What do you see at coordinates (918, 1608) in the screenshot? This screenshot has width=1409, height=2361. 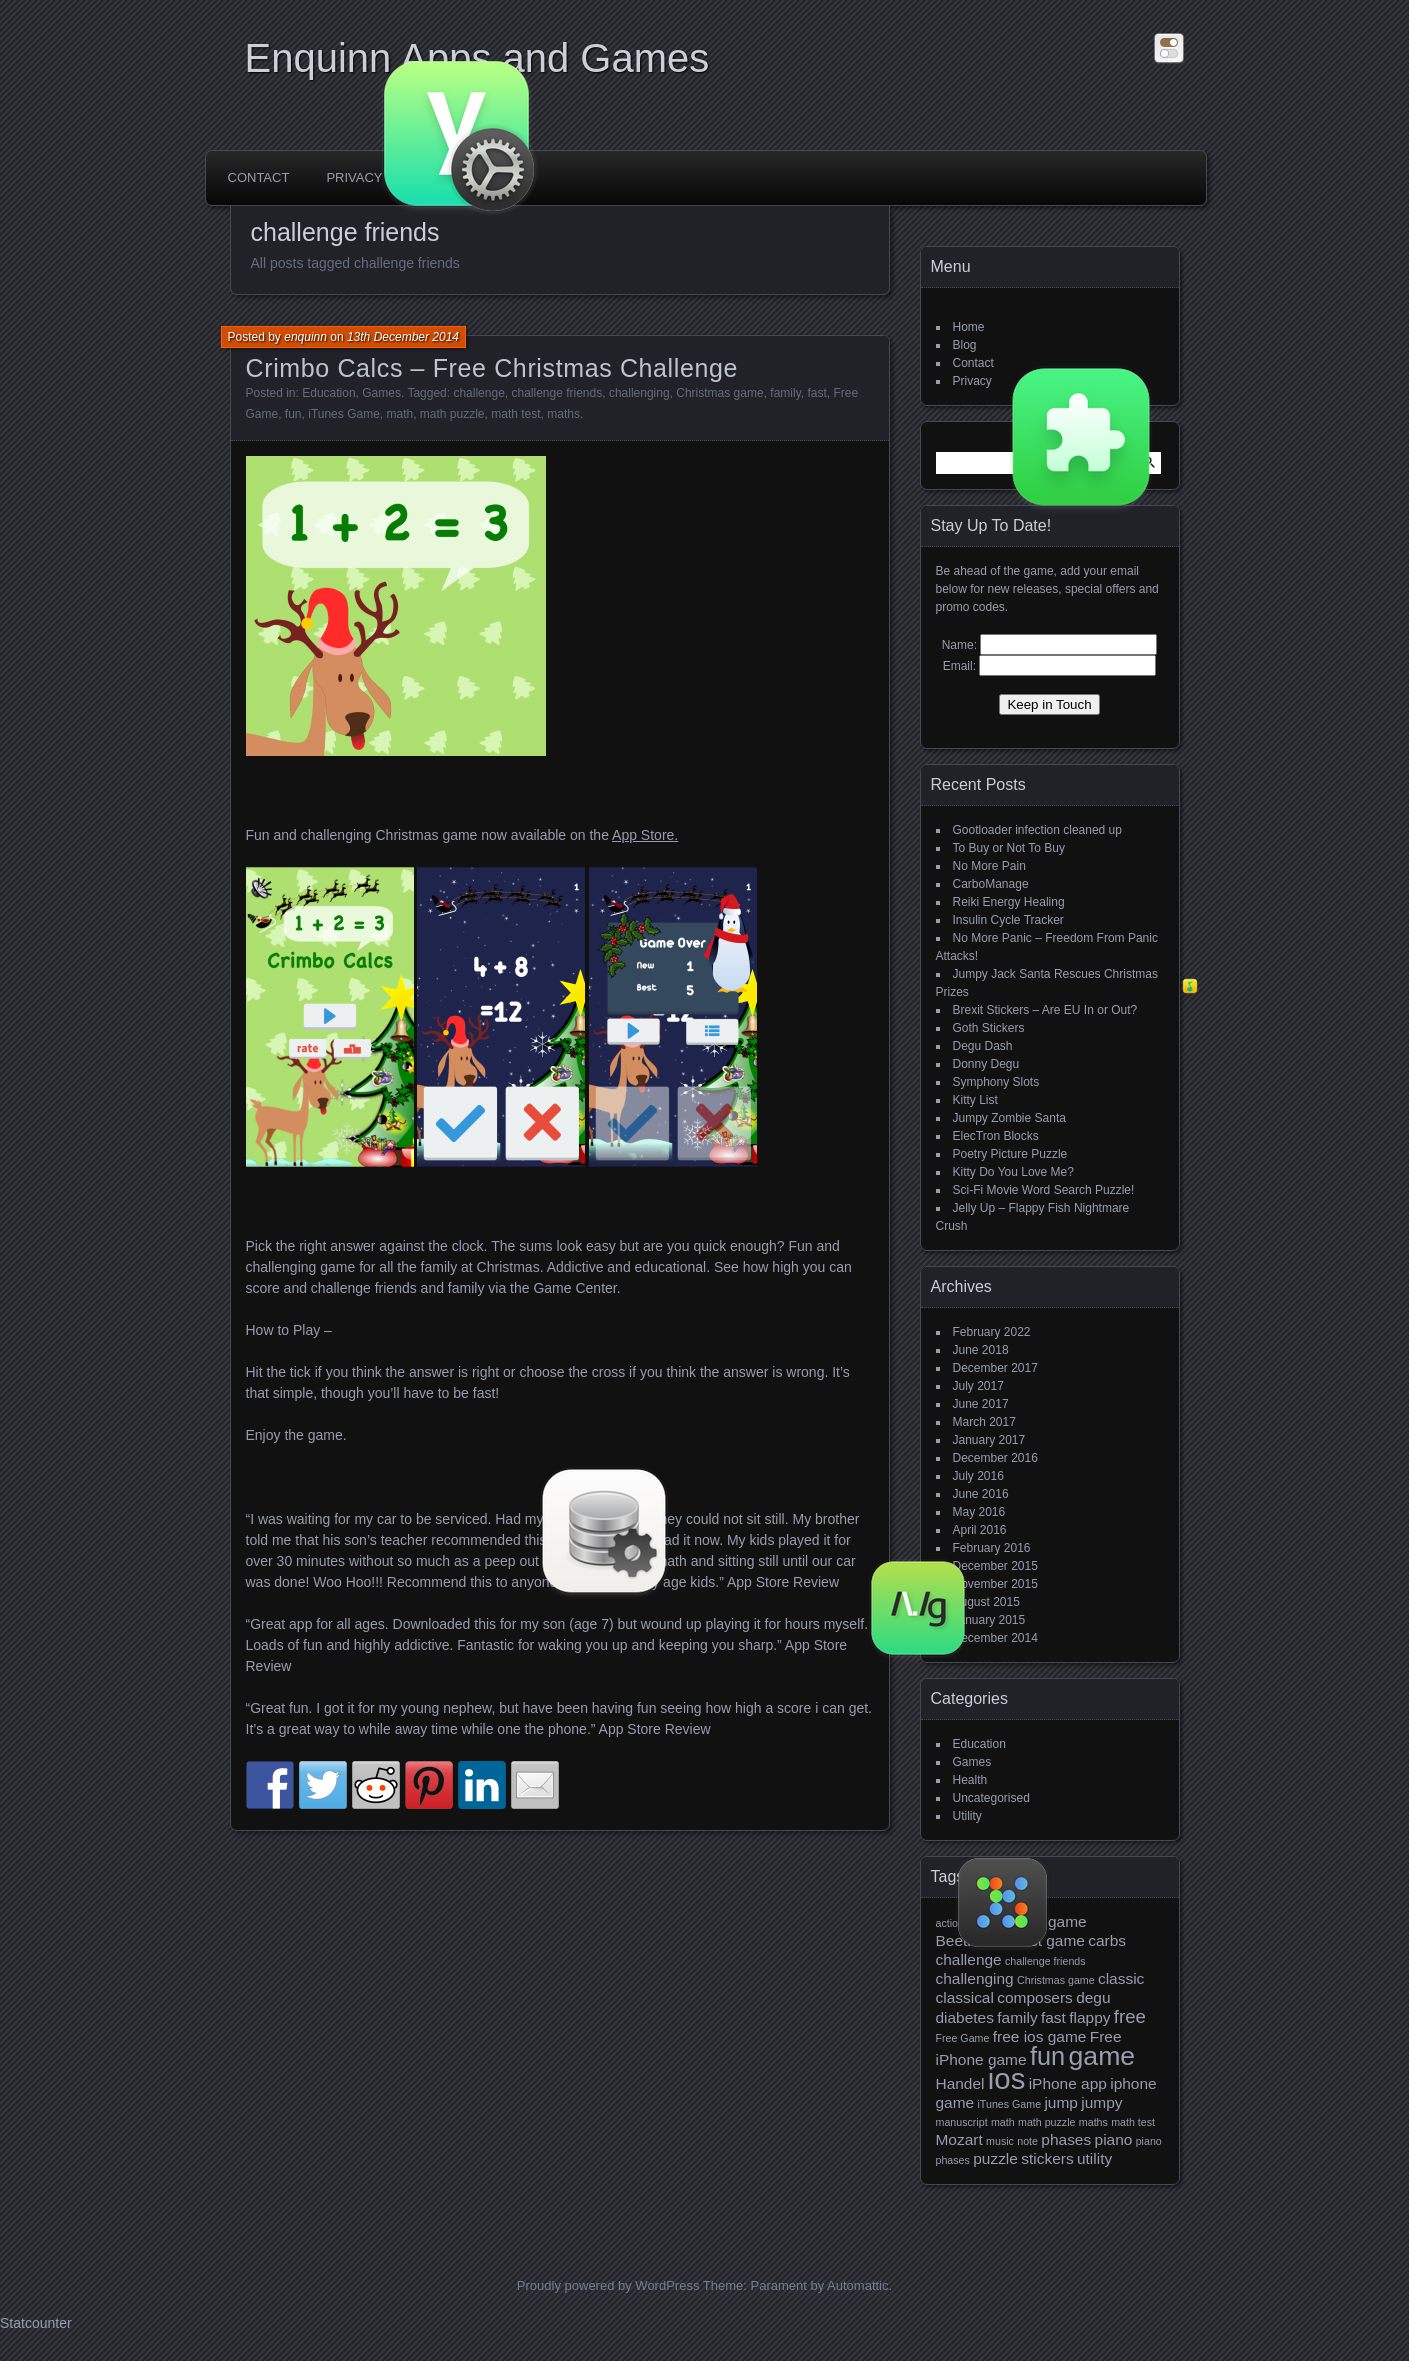 I see `open regex tester application` at bounding box center [918, 1608].